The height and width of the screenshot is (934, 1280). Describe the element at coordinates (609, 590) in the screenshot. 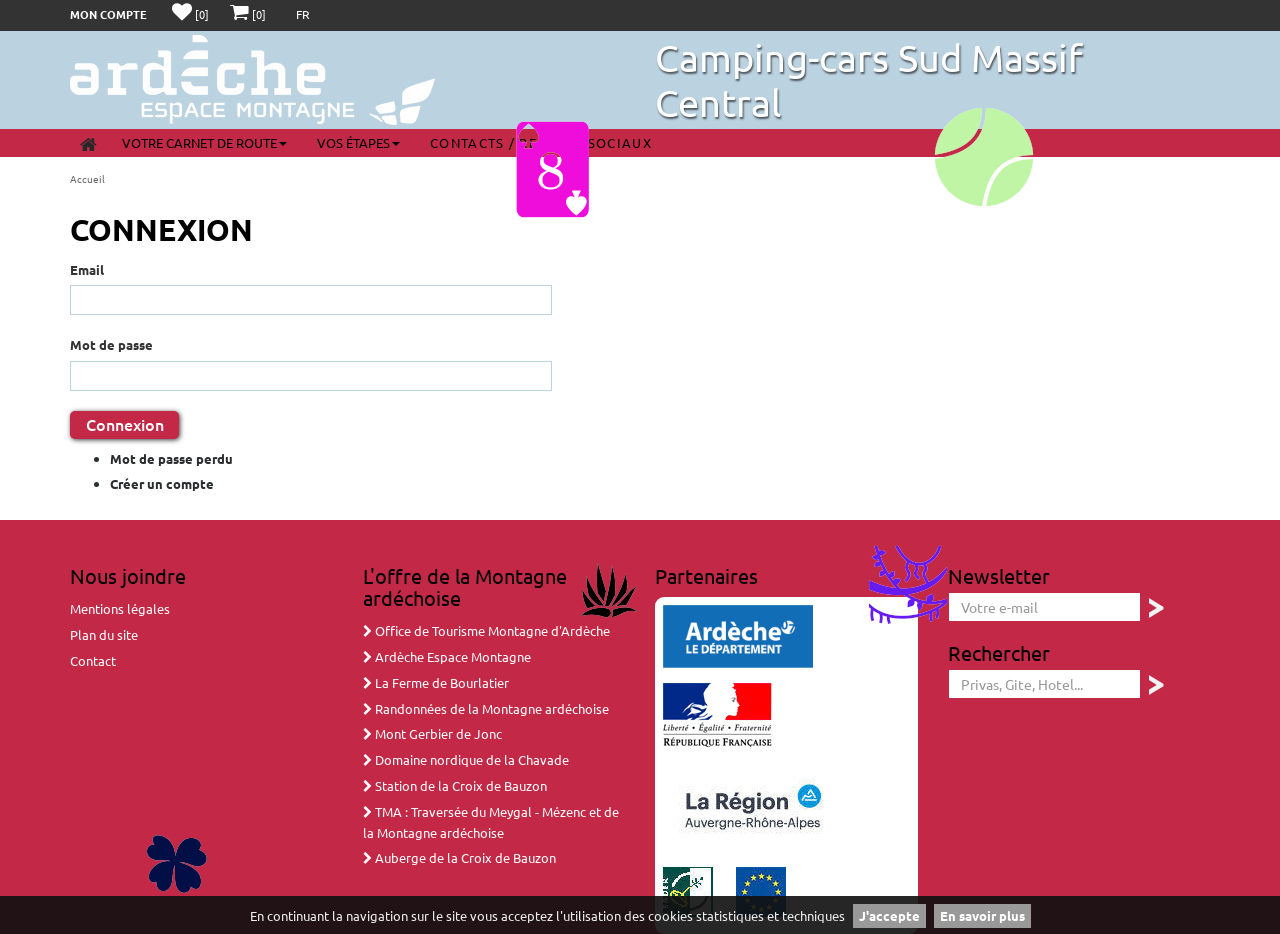

I see `agave plant icon for a gardening or farming game` at that location.